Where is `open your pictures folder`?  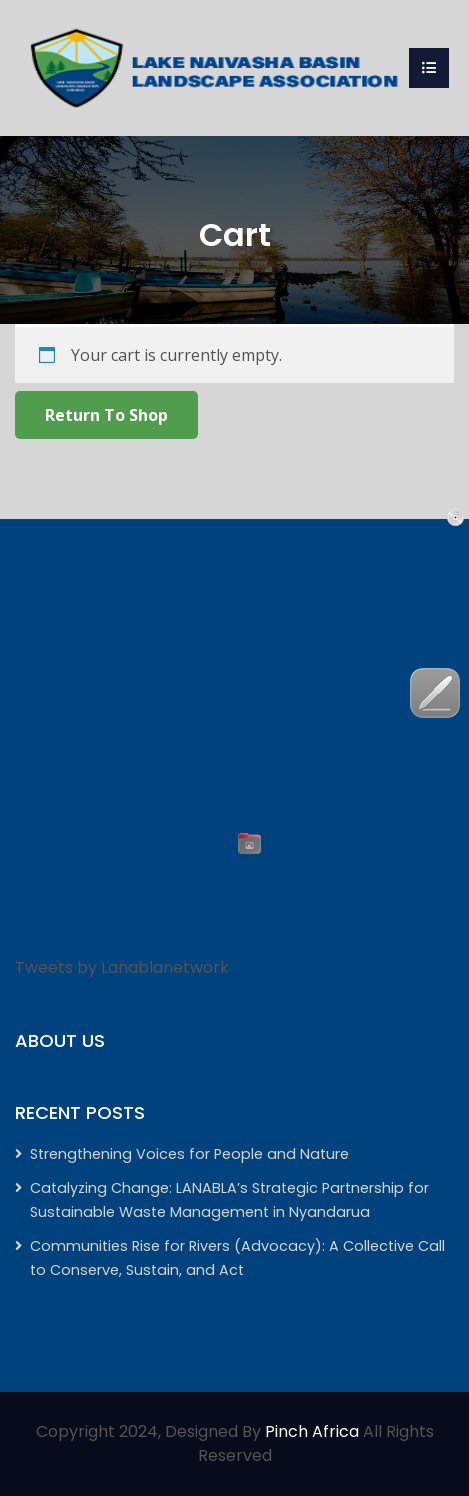
open your pictures folder is located at coordinates (249, 843).